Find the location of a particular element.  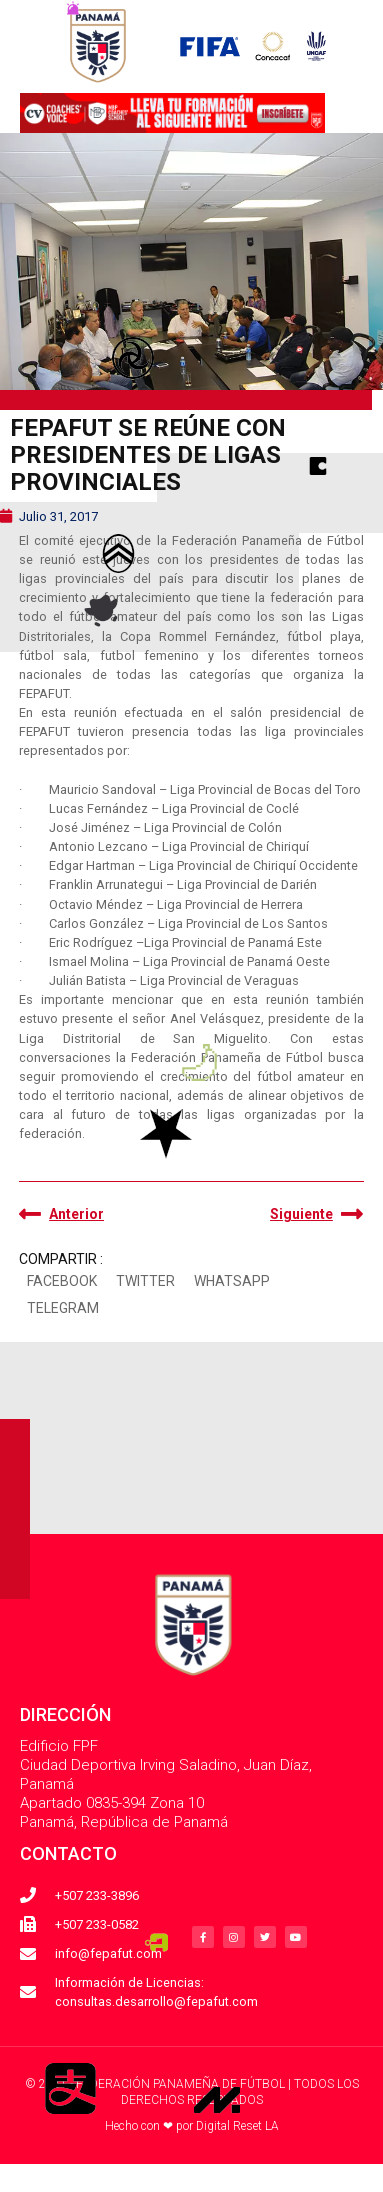

open the Nebula streaming app is located at coordinates (166, 1134).